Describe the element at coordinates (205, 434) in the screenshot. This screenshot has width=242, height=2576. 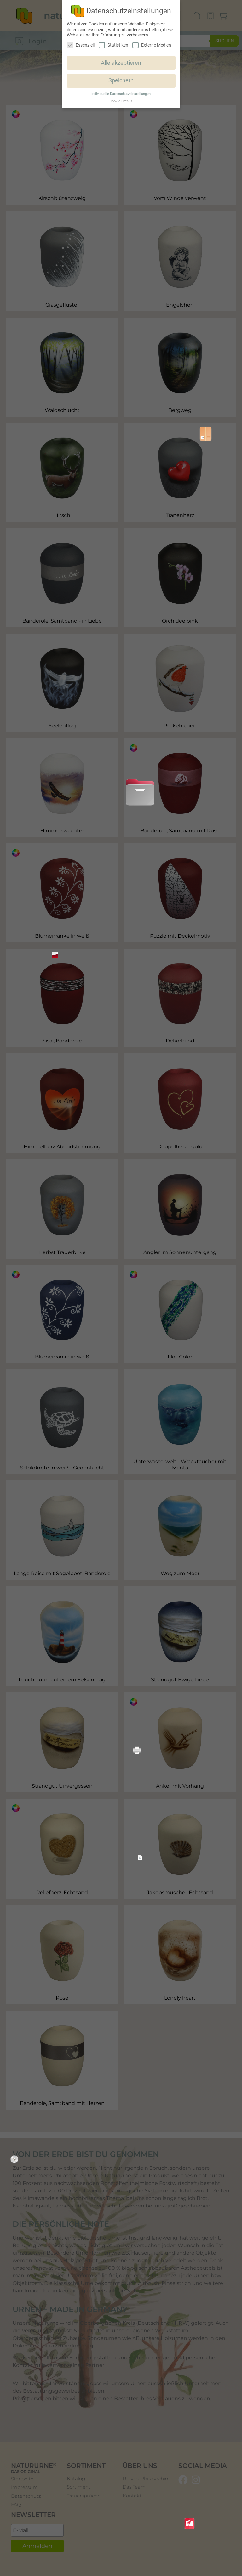
I see `compressed or archived file type indicator` at that location.